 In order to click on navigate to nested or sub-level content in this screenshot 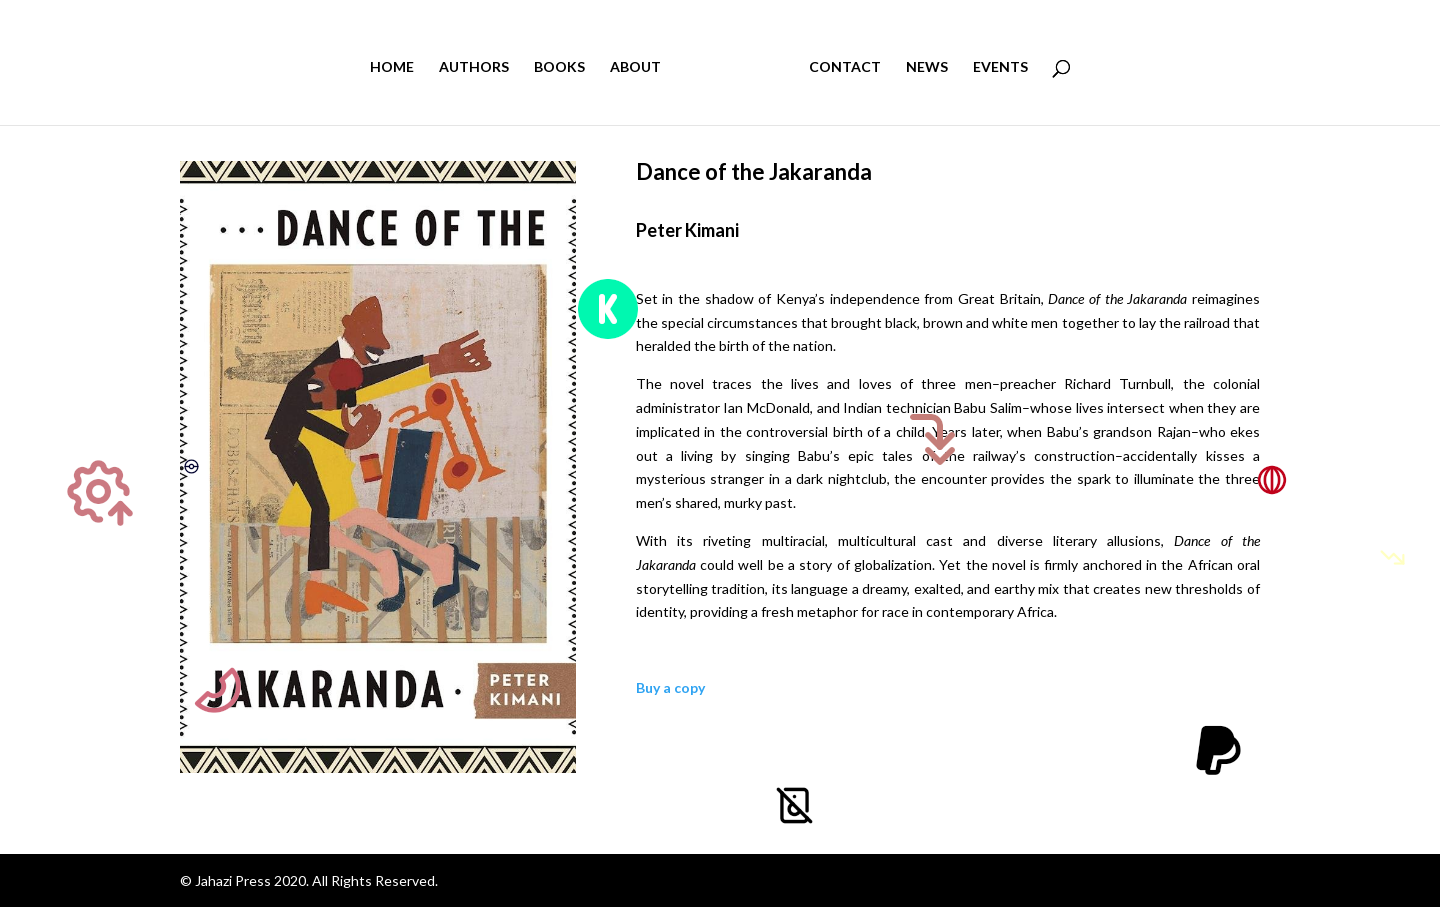, I will do `click(934, 441)`.